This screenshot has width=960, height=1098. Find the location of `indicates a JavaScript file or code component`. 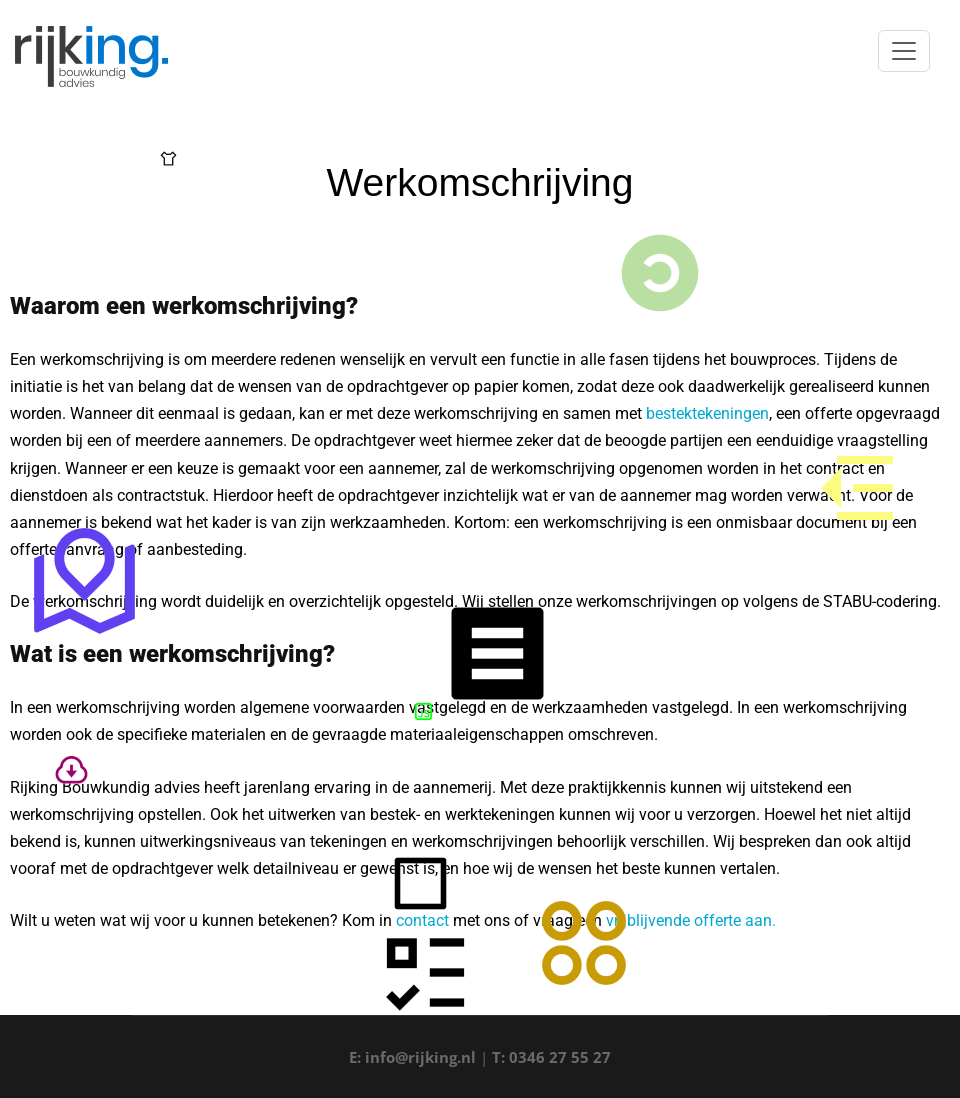

indicates a JavaScript file or code component is located at coordinates (423, 711).